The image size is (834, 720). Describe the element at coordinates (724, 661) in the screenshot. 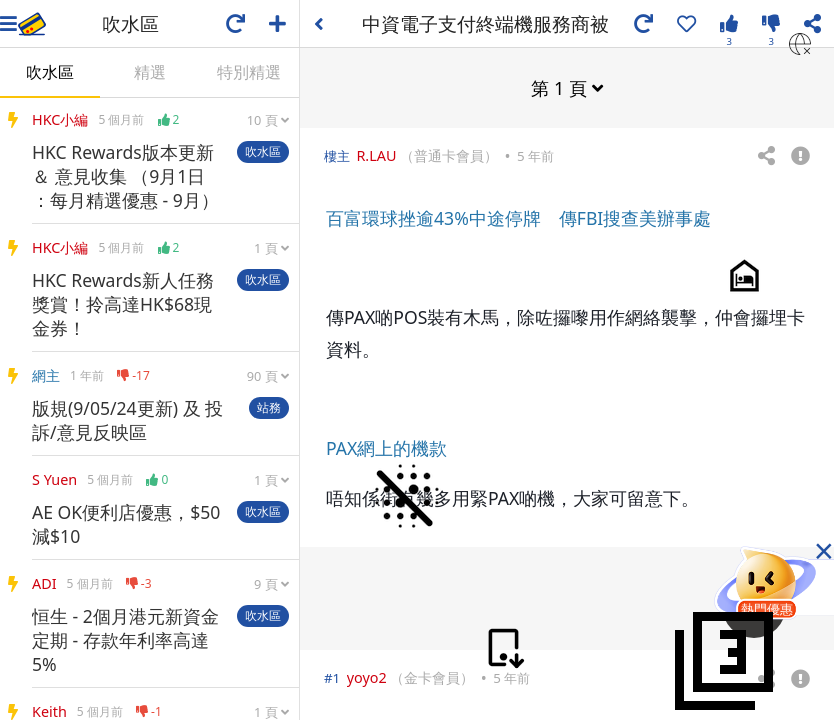

I see `apply filter preset 3` at that location.